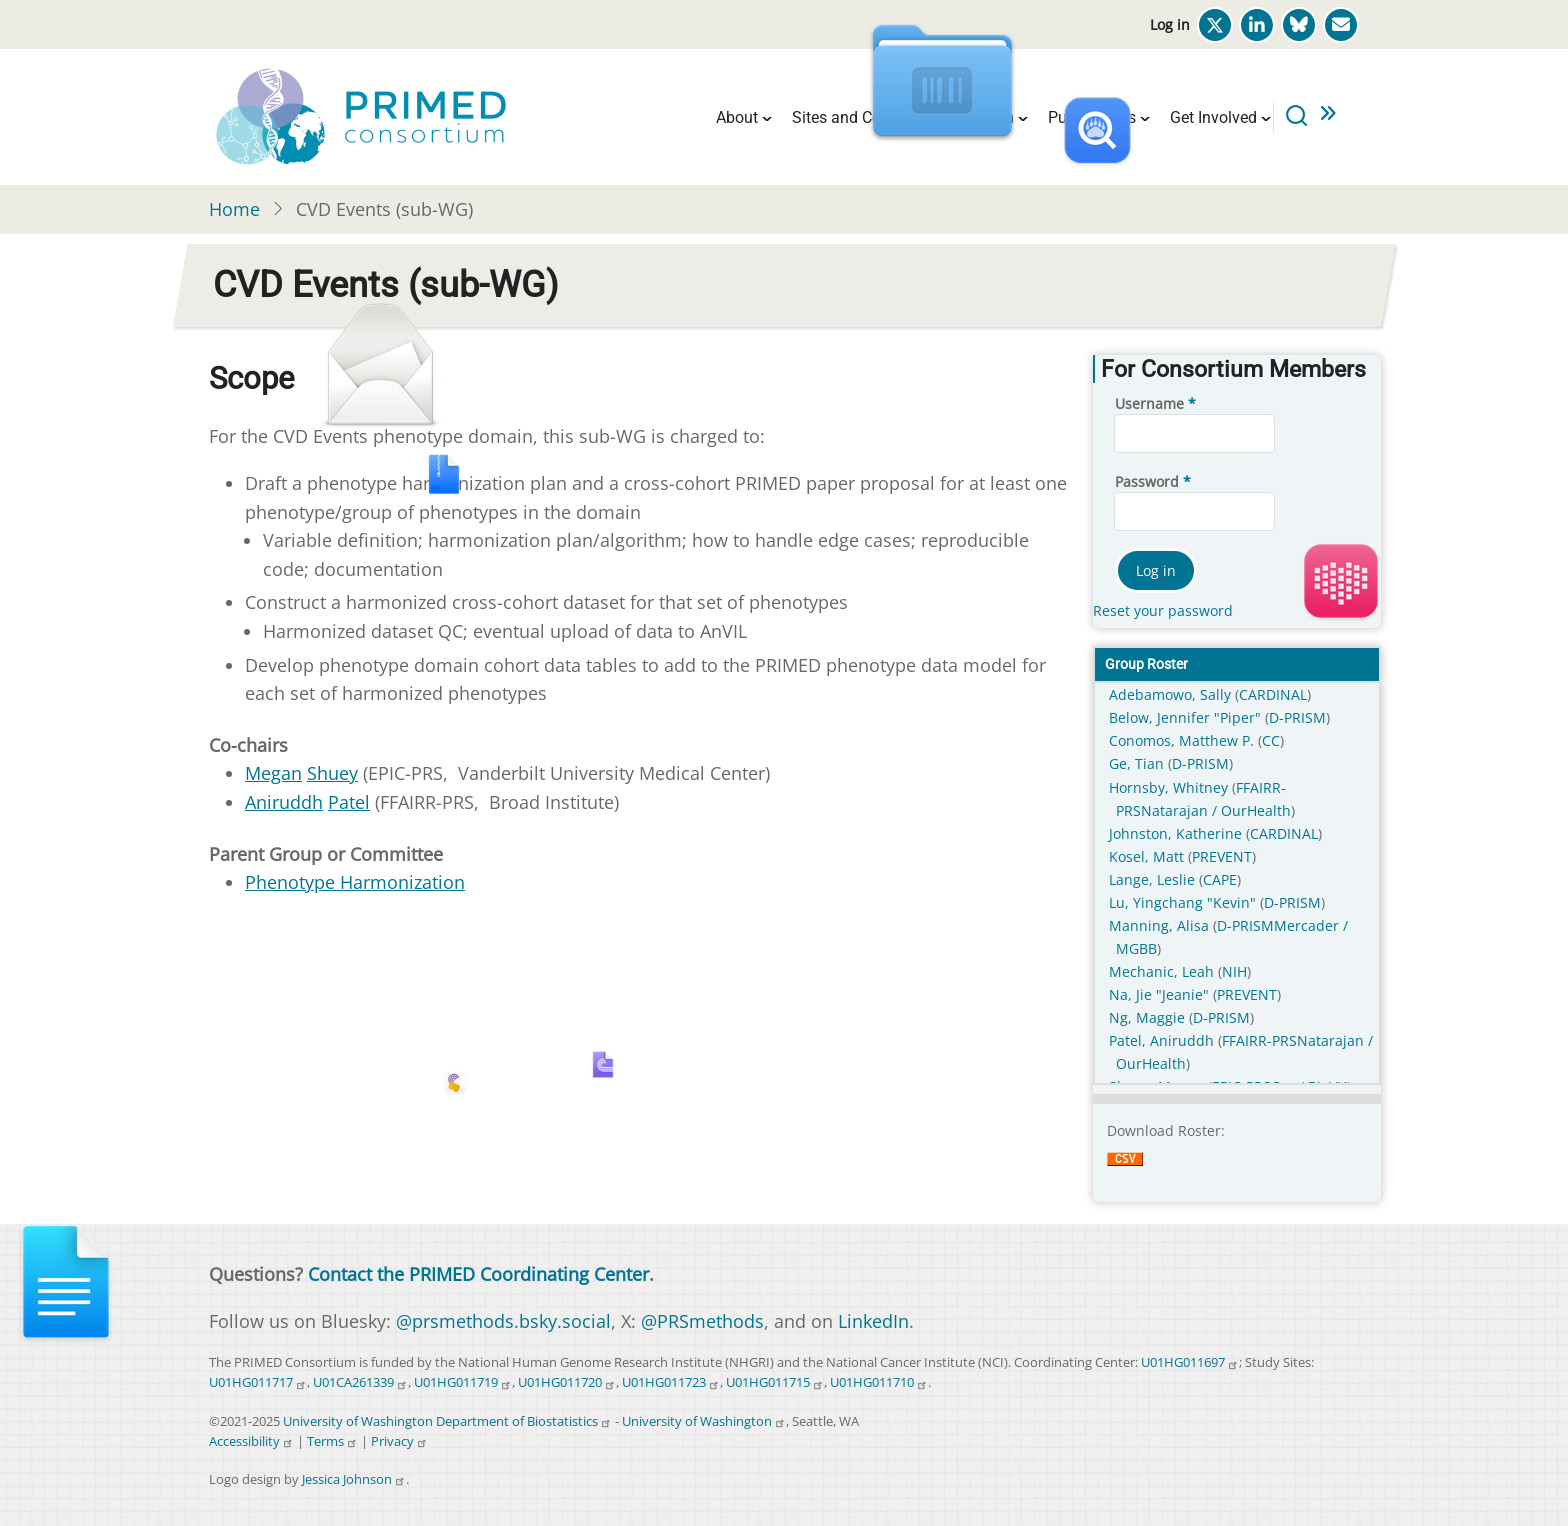 The height and width of the screenshot is (1526, 1568). What do you see at coordinates (66, 1284) in the screenshot?
I see `open a text document or word processing file` at bounding box center [66, 1284].